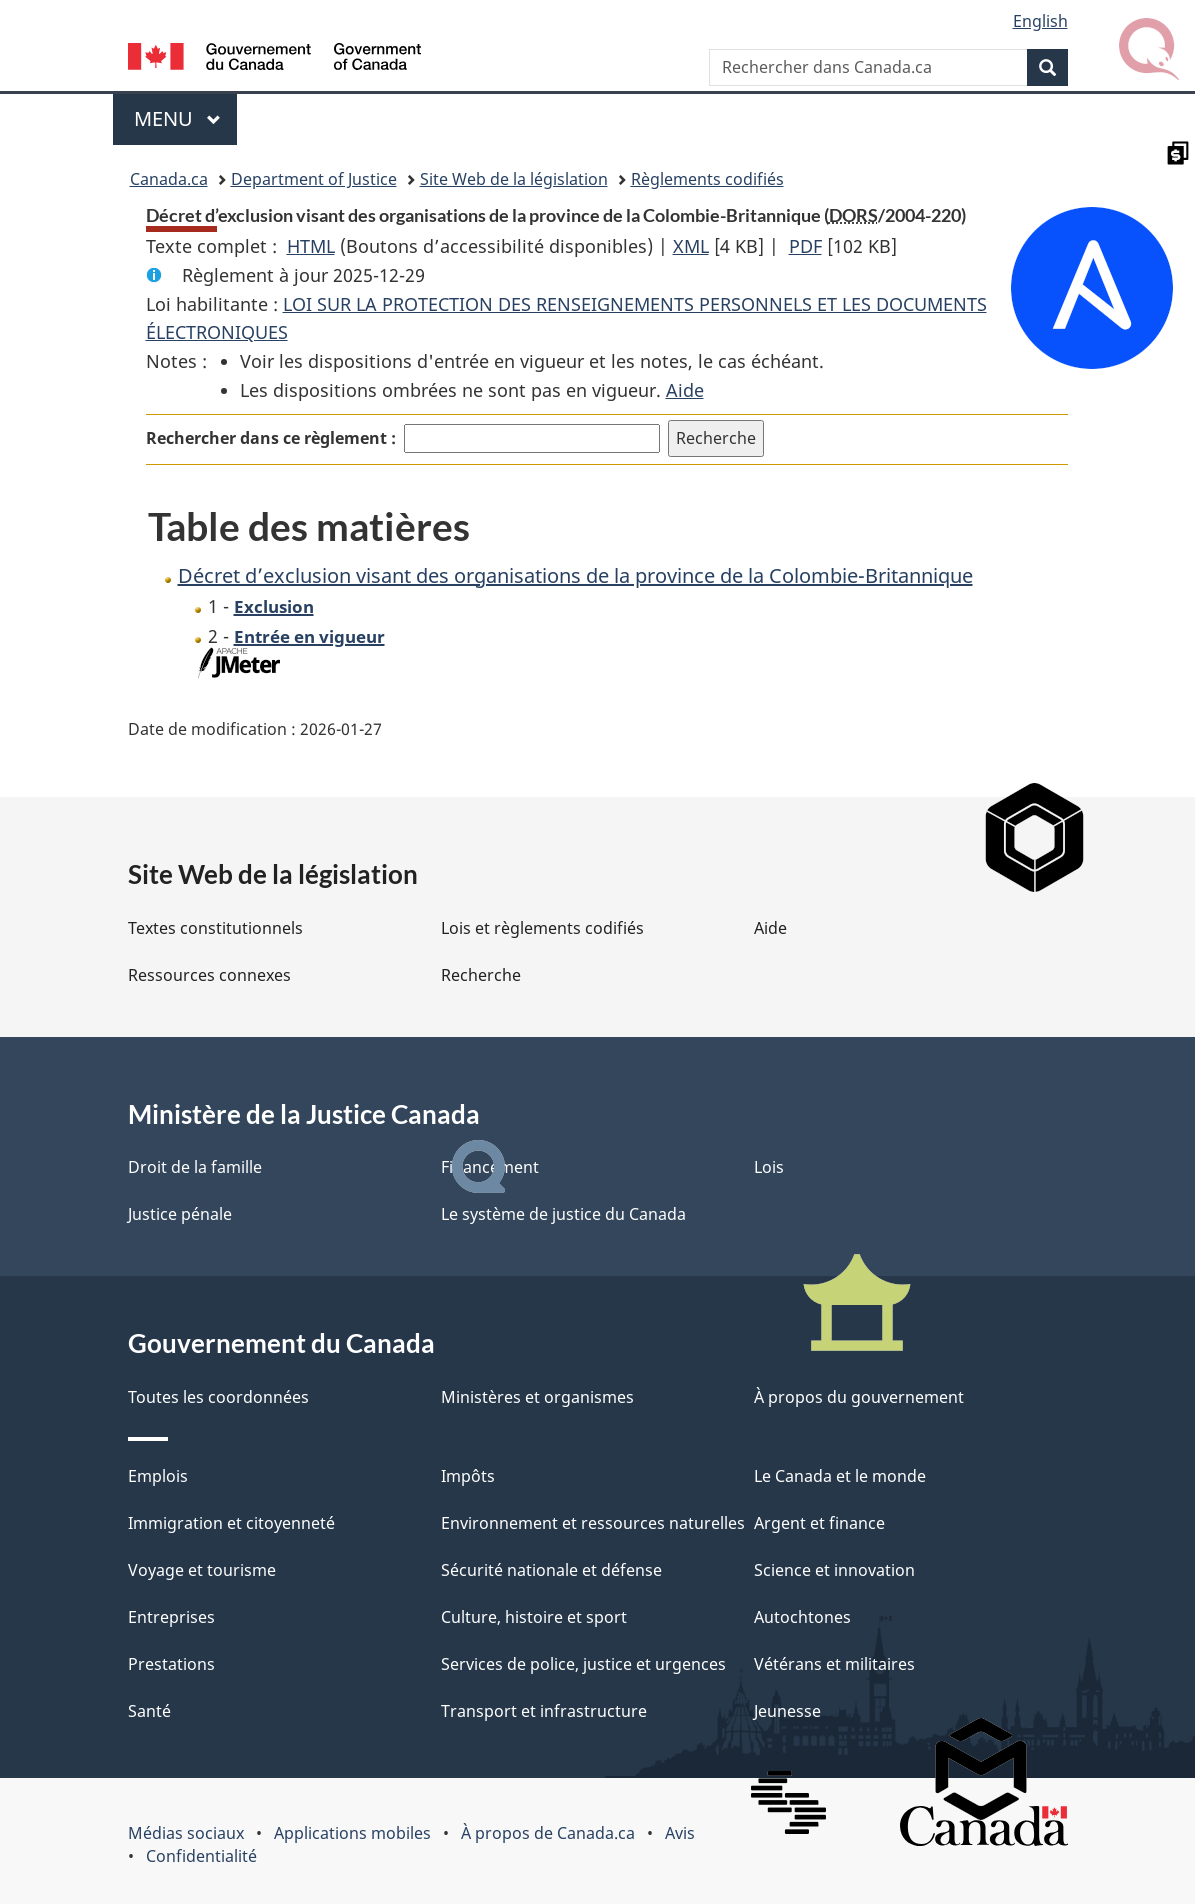  Describe the element at coordinates (478, 1166) in the screenshot. I see `open the Quora app` at that location.